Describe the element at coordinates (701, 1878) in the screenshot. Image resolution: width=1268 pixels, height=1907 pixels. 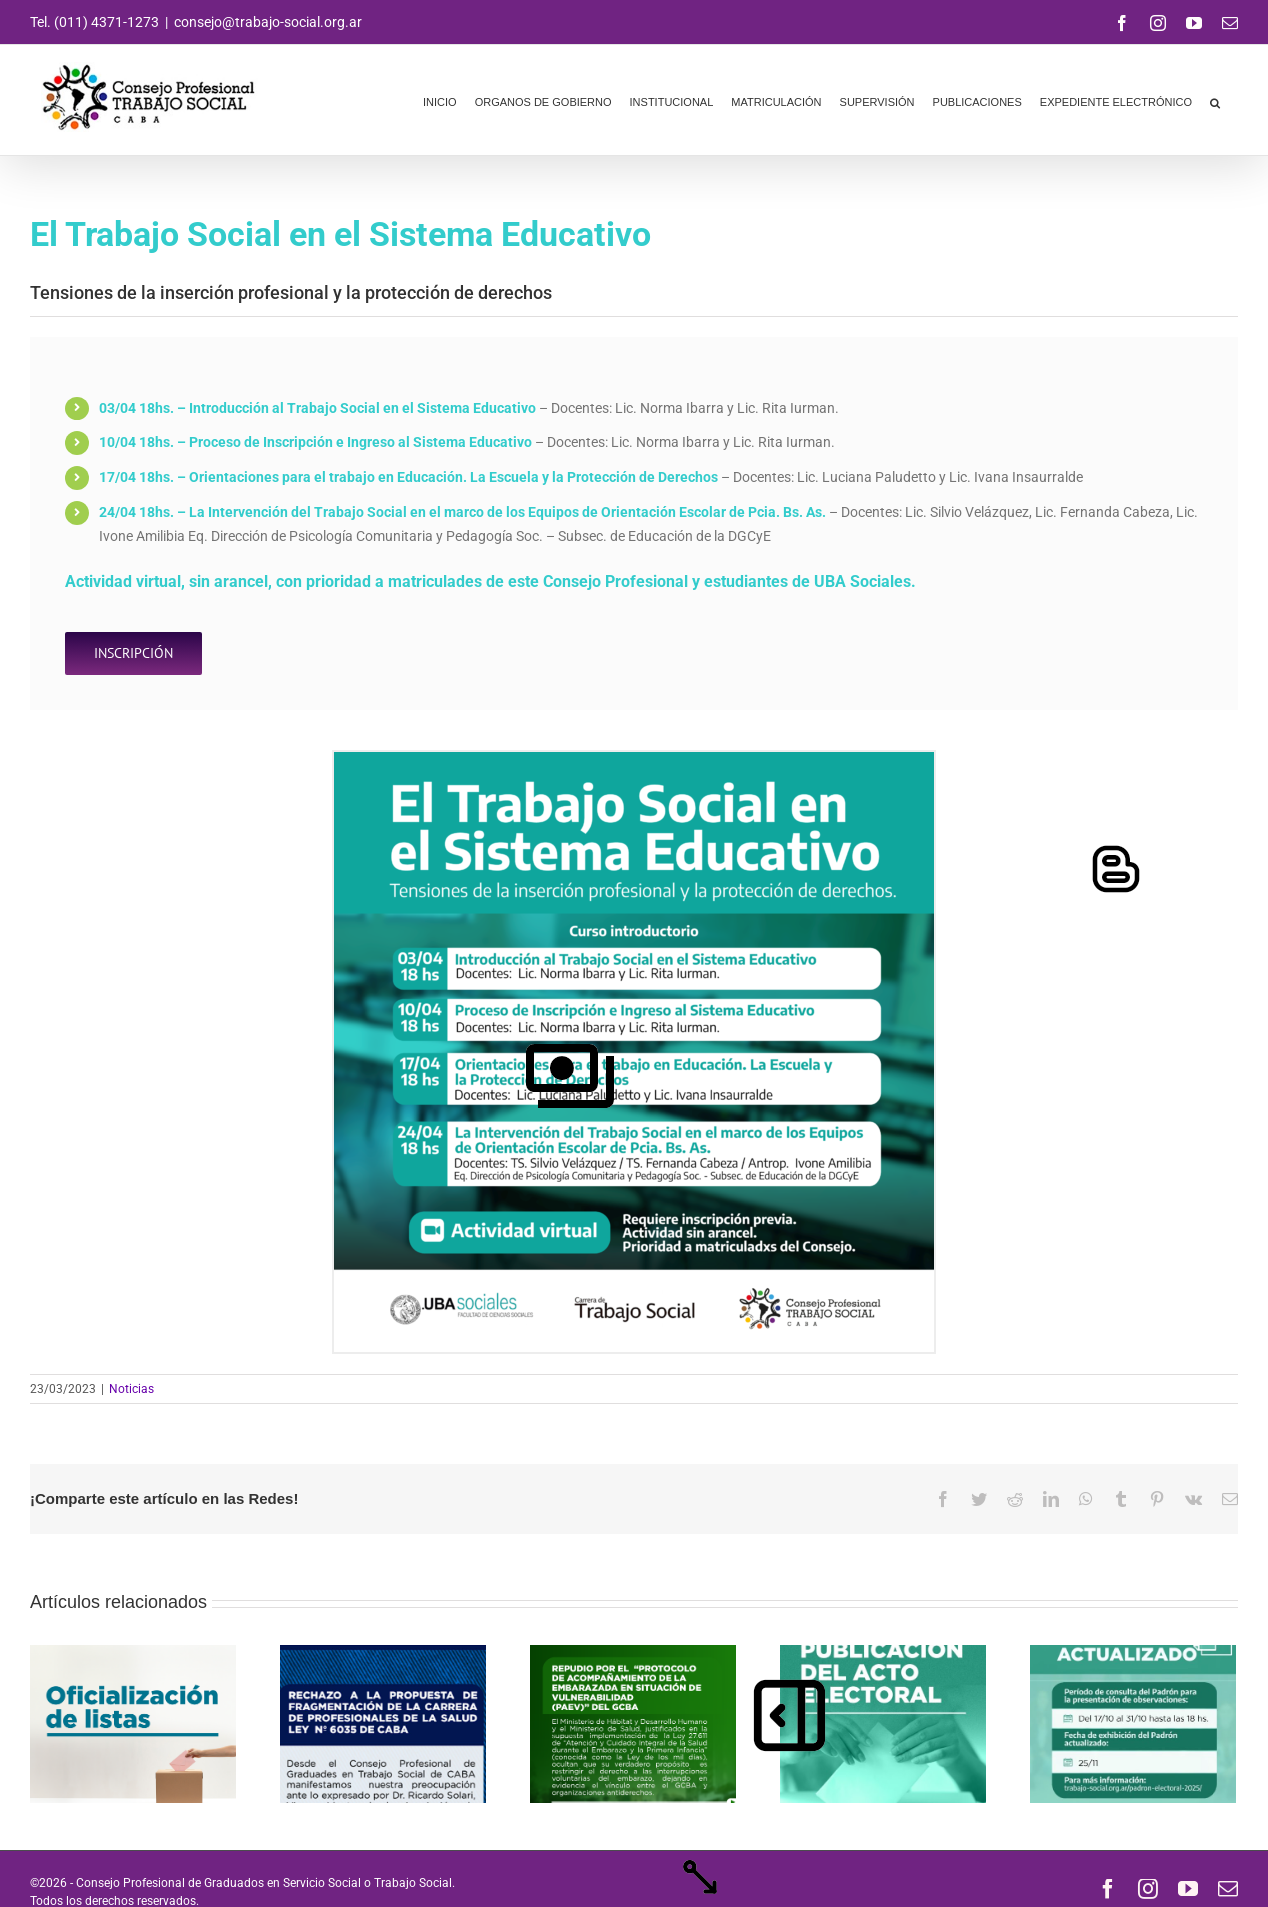
I see `navigate to the next item diagonally` at that location.